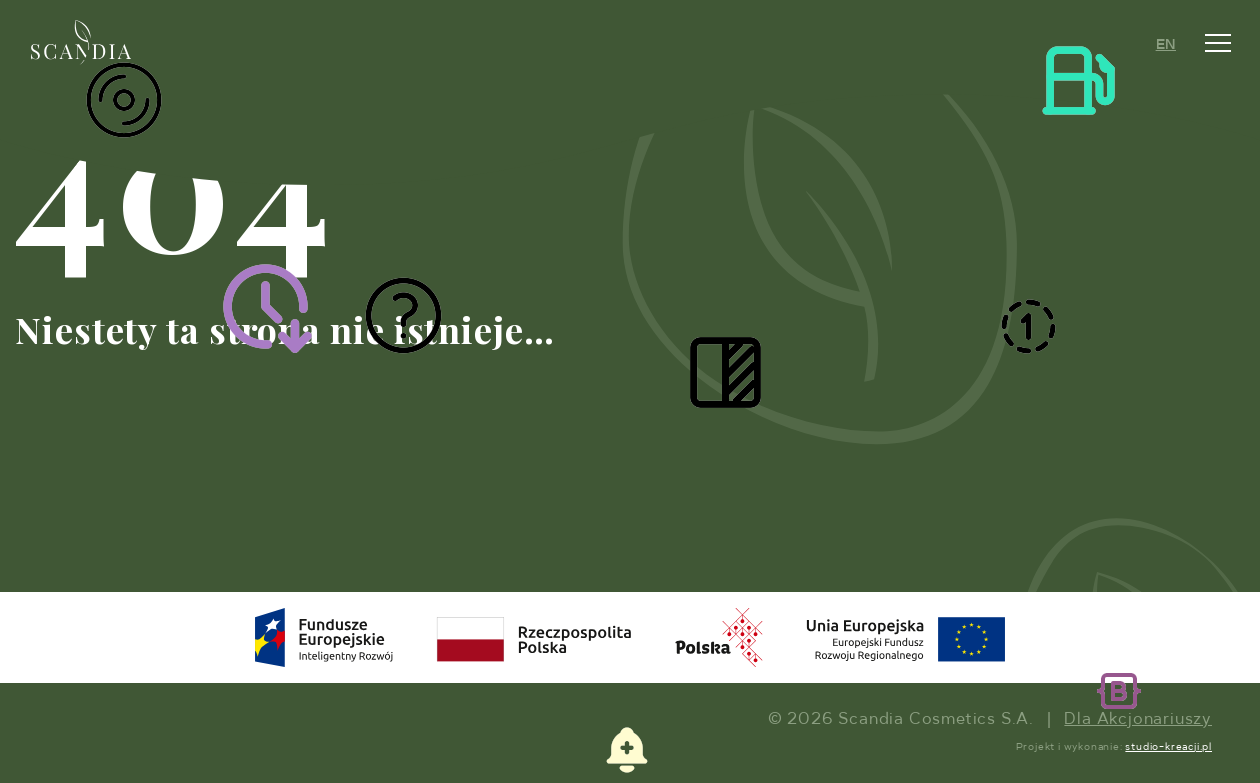  What do you see at coordinates (725, 372) in the screenshot?
I see `toggle half-fill or partial selection mode` at bounding box center [725, 372].